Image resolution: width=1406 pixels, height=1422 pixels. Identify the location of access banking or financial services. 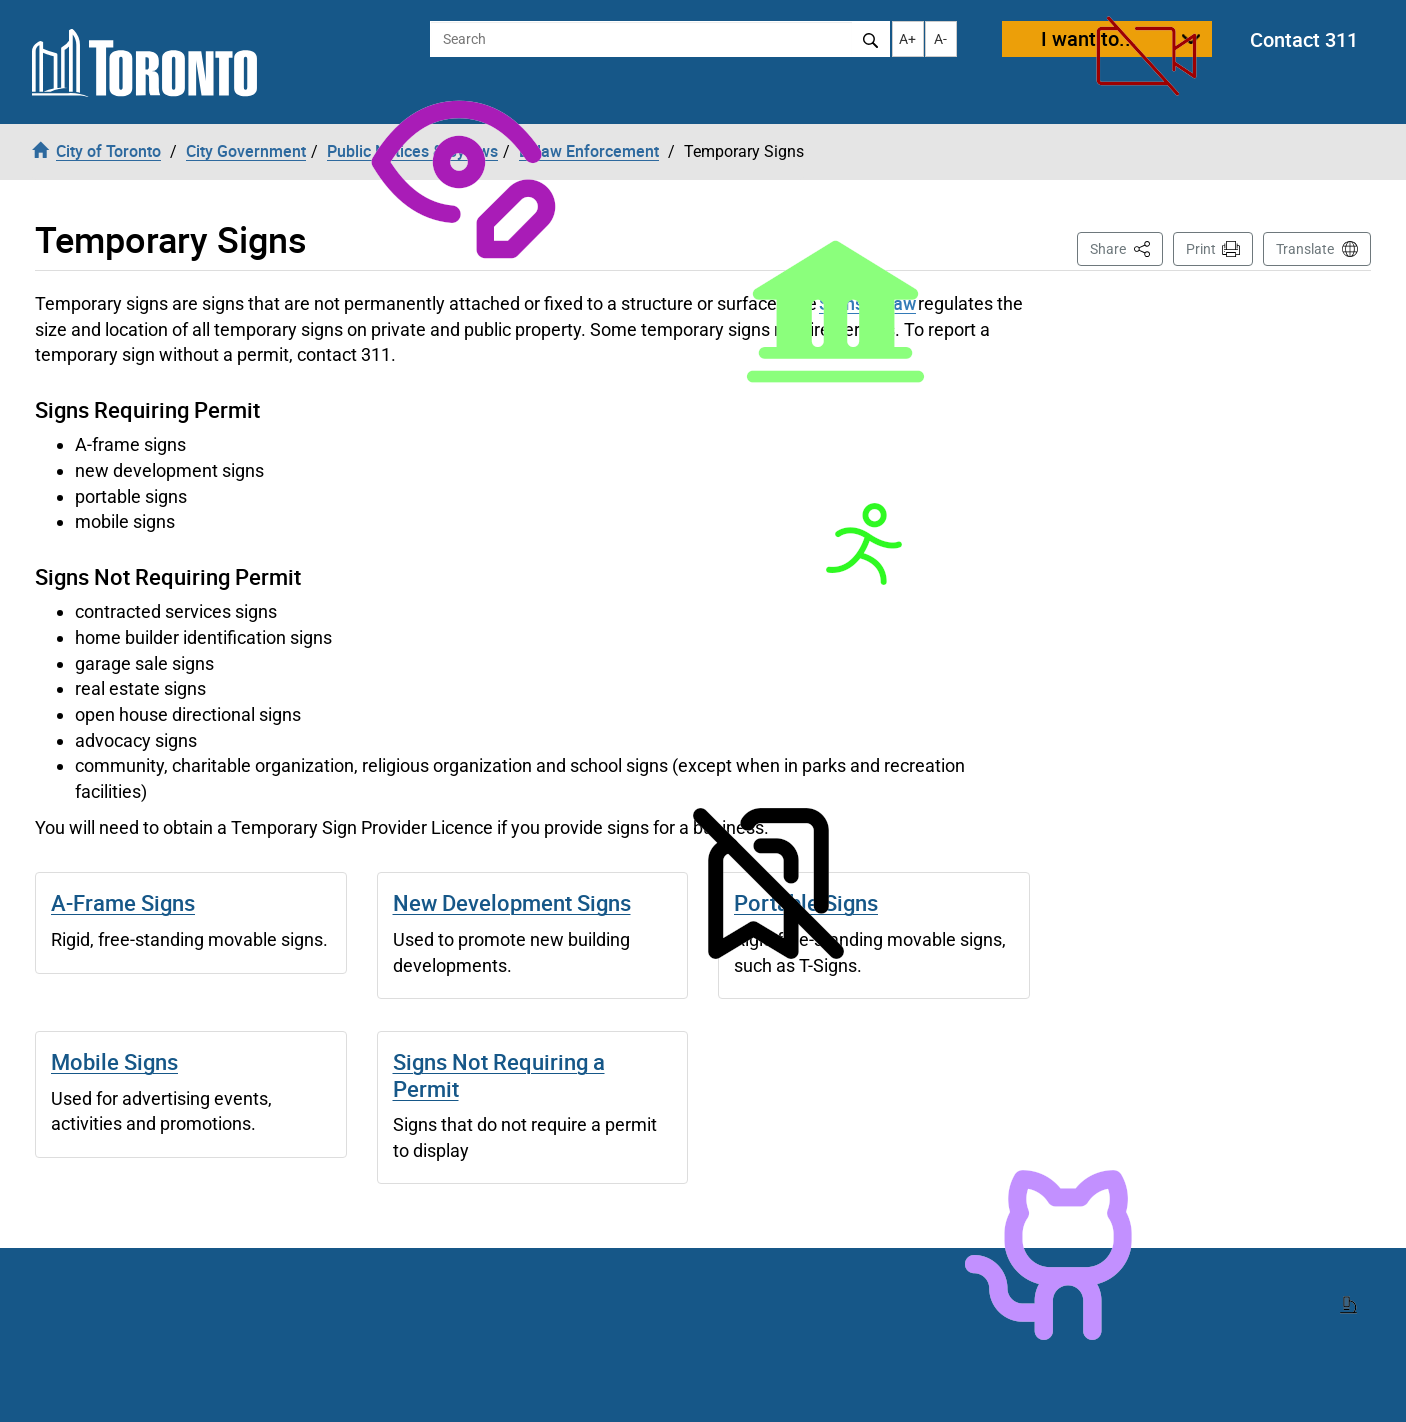
(835, 317).